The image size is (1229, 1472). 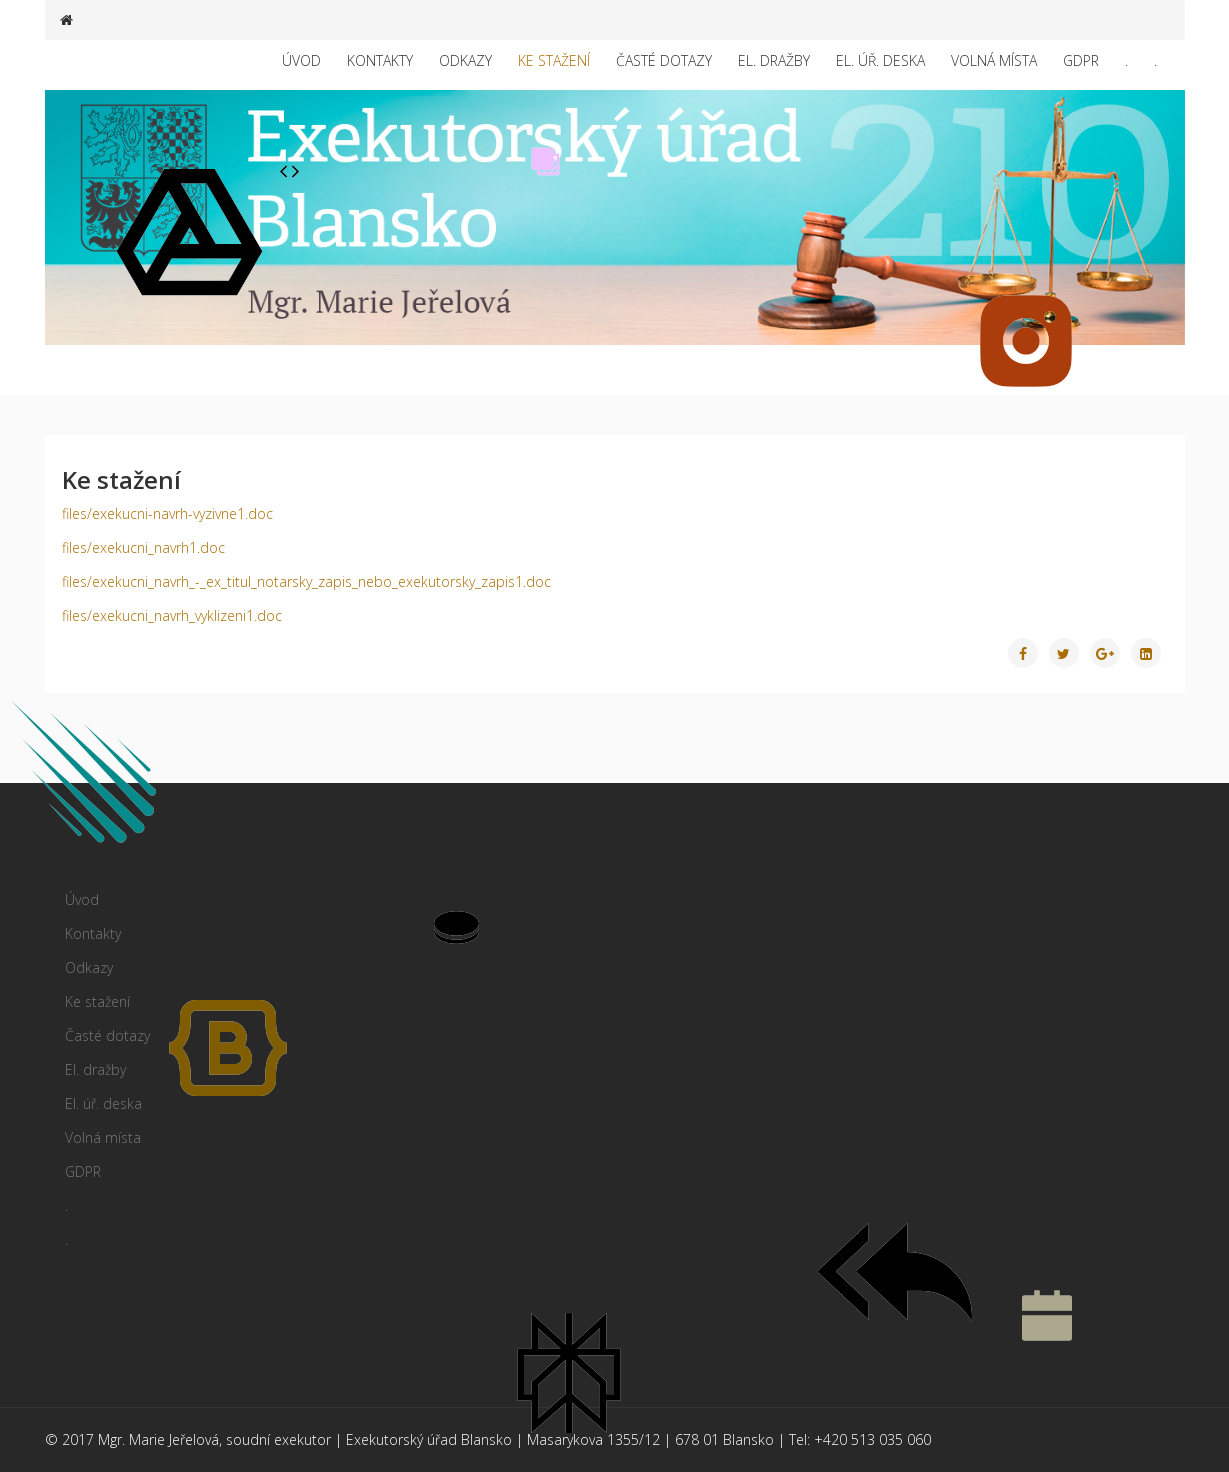 What do you see at coordinates (1047, 1318) in the screenshot?
I see `open calendar` at bounding box center [1047, 1318].